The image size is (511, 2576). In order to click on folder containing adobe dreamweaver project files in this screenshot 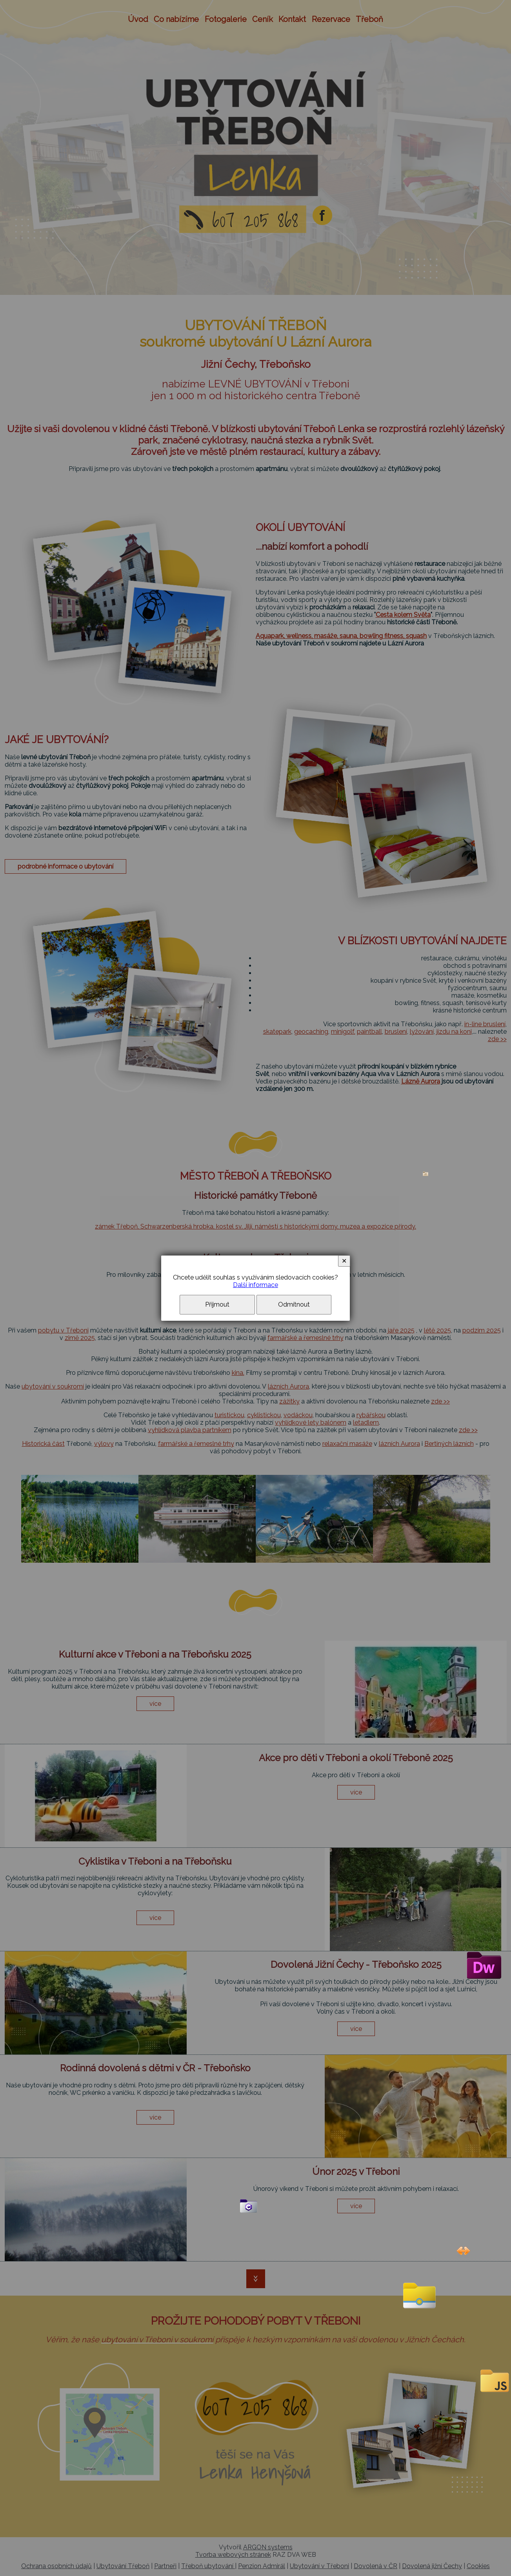, I will do `click(484, 1966)`.